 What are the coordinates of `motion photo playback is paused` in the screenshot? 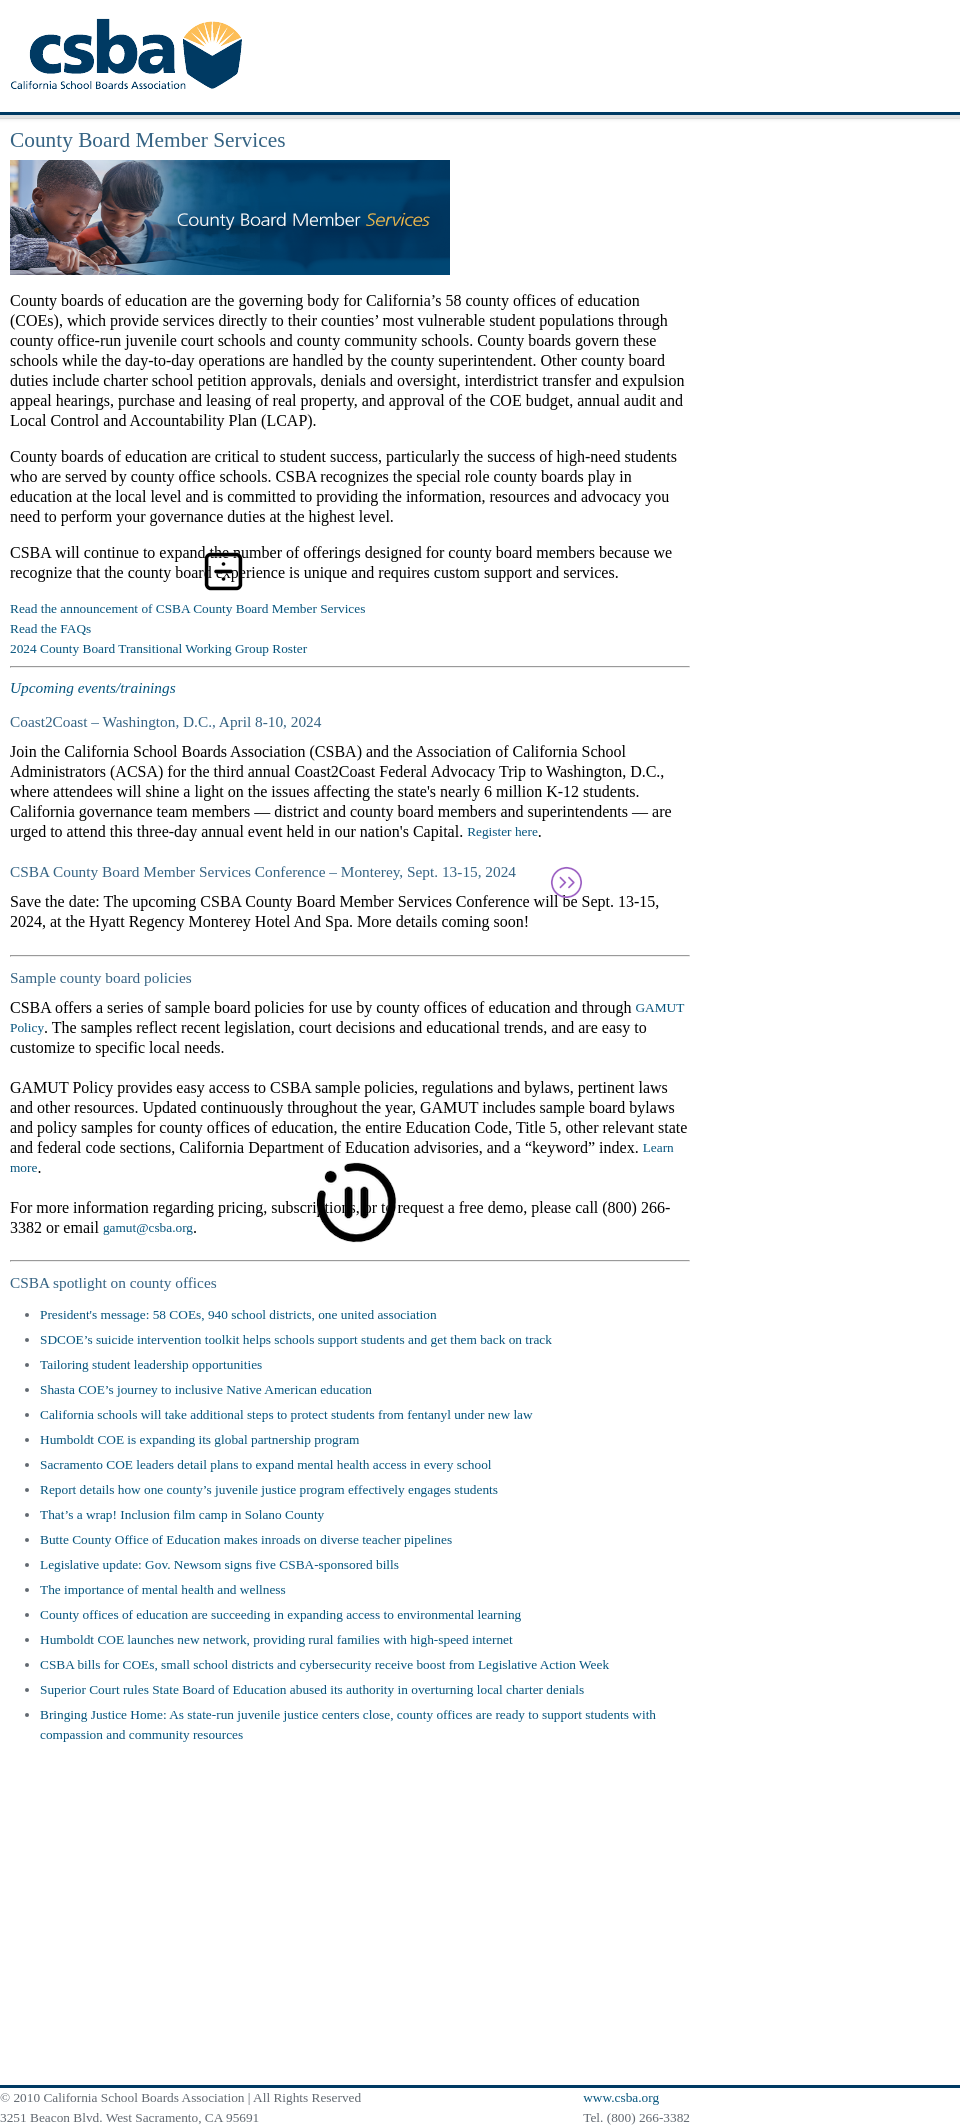 It's located at (356, 1202).